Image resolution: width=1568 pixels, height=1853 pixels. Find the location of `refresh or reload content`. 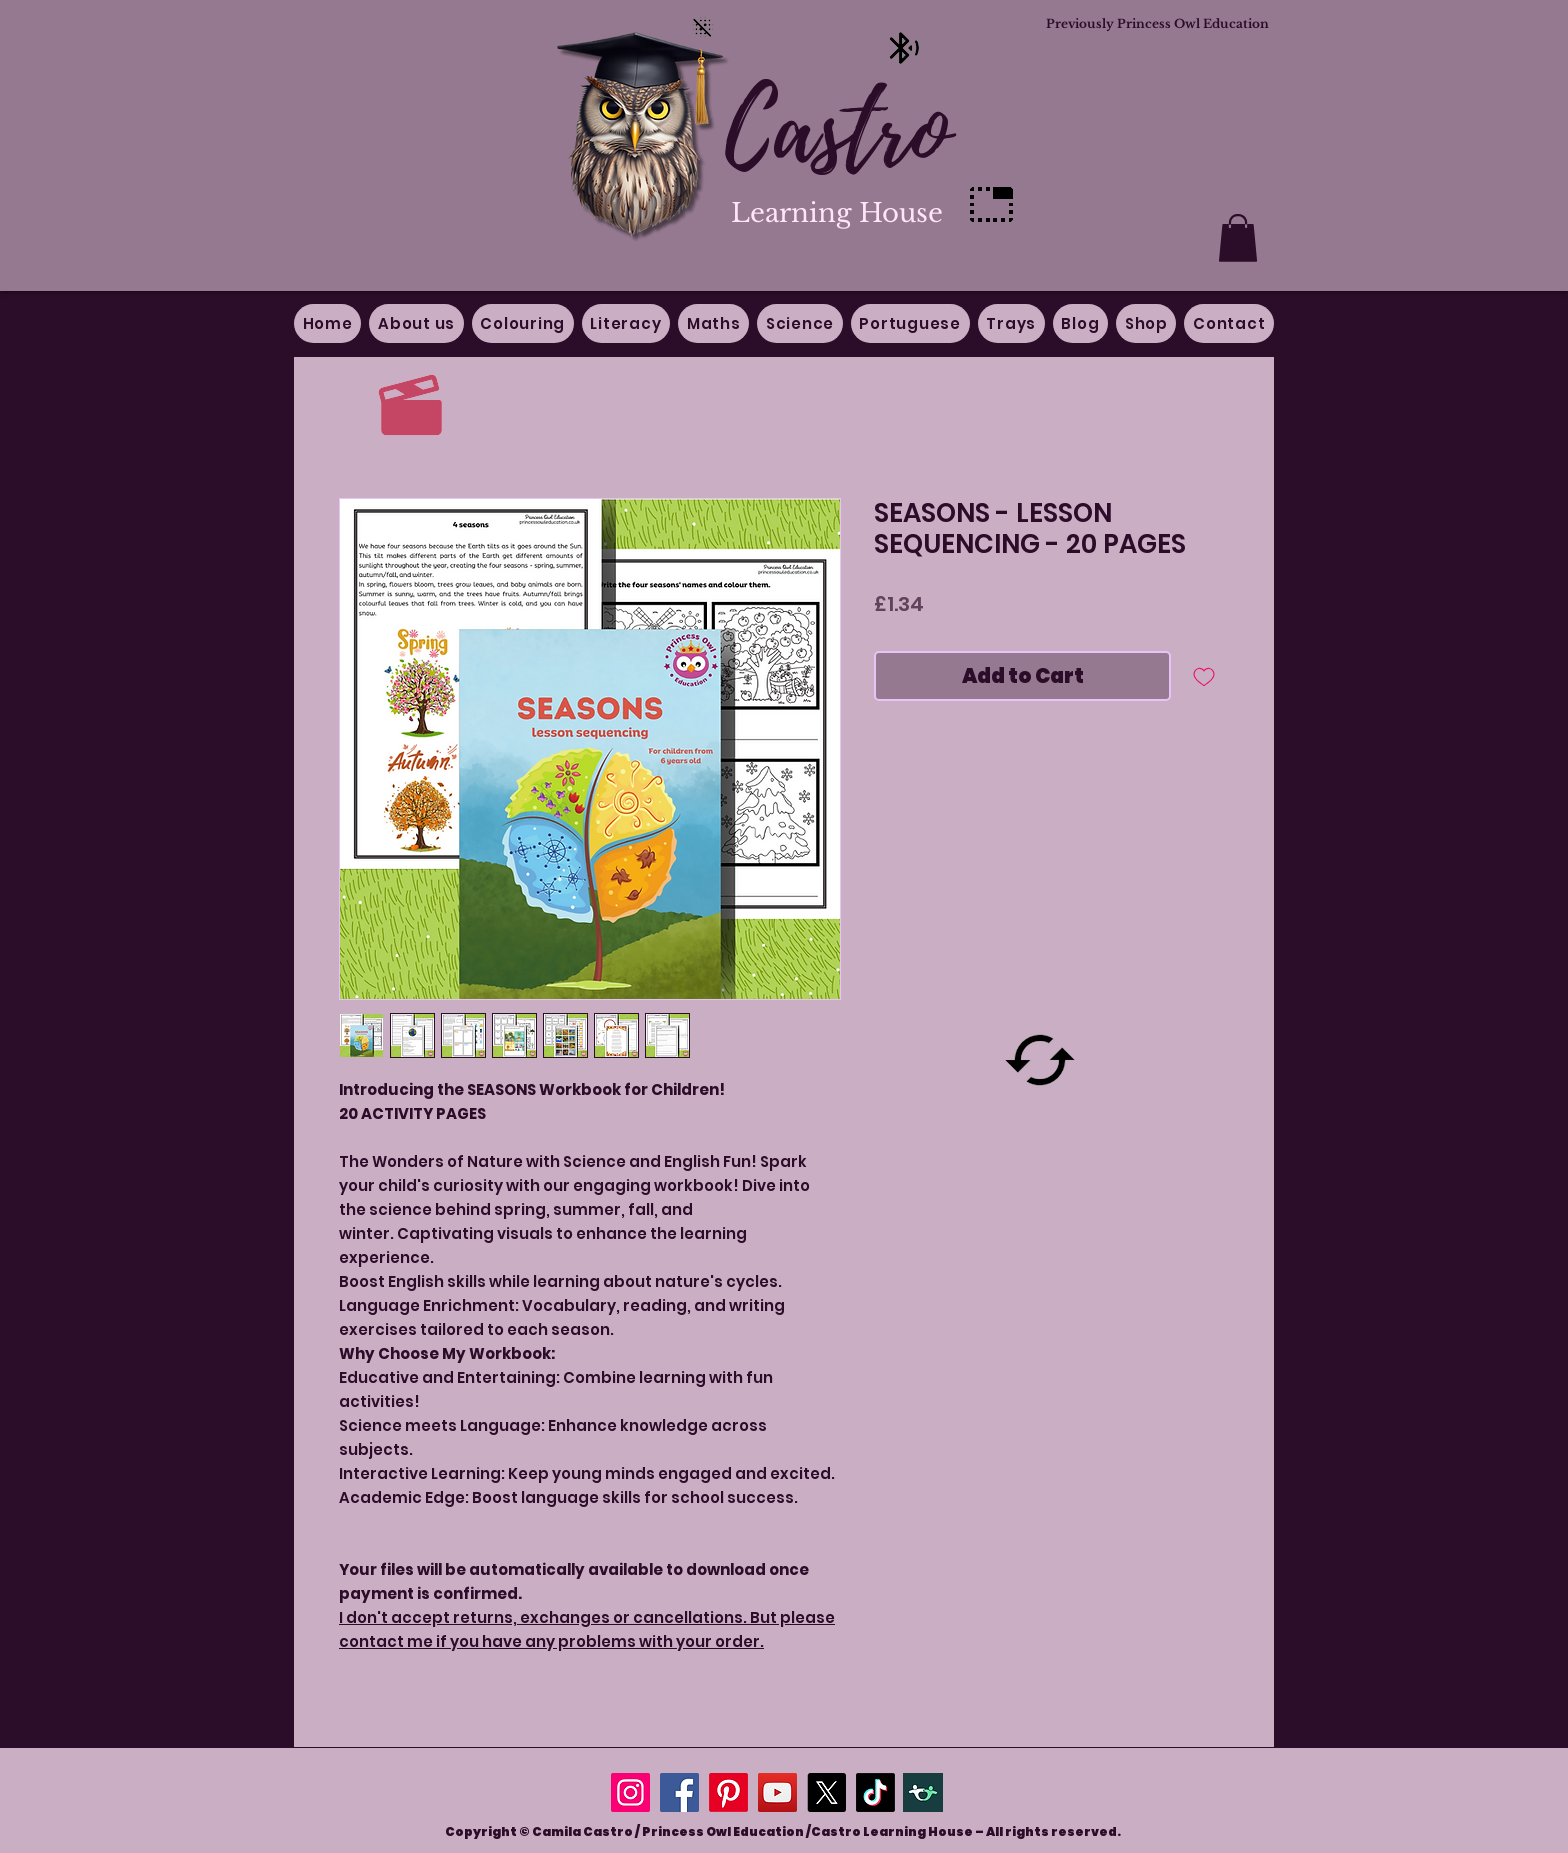

refresh or reload content is located at coordinates (1040, 1060).